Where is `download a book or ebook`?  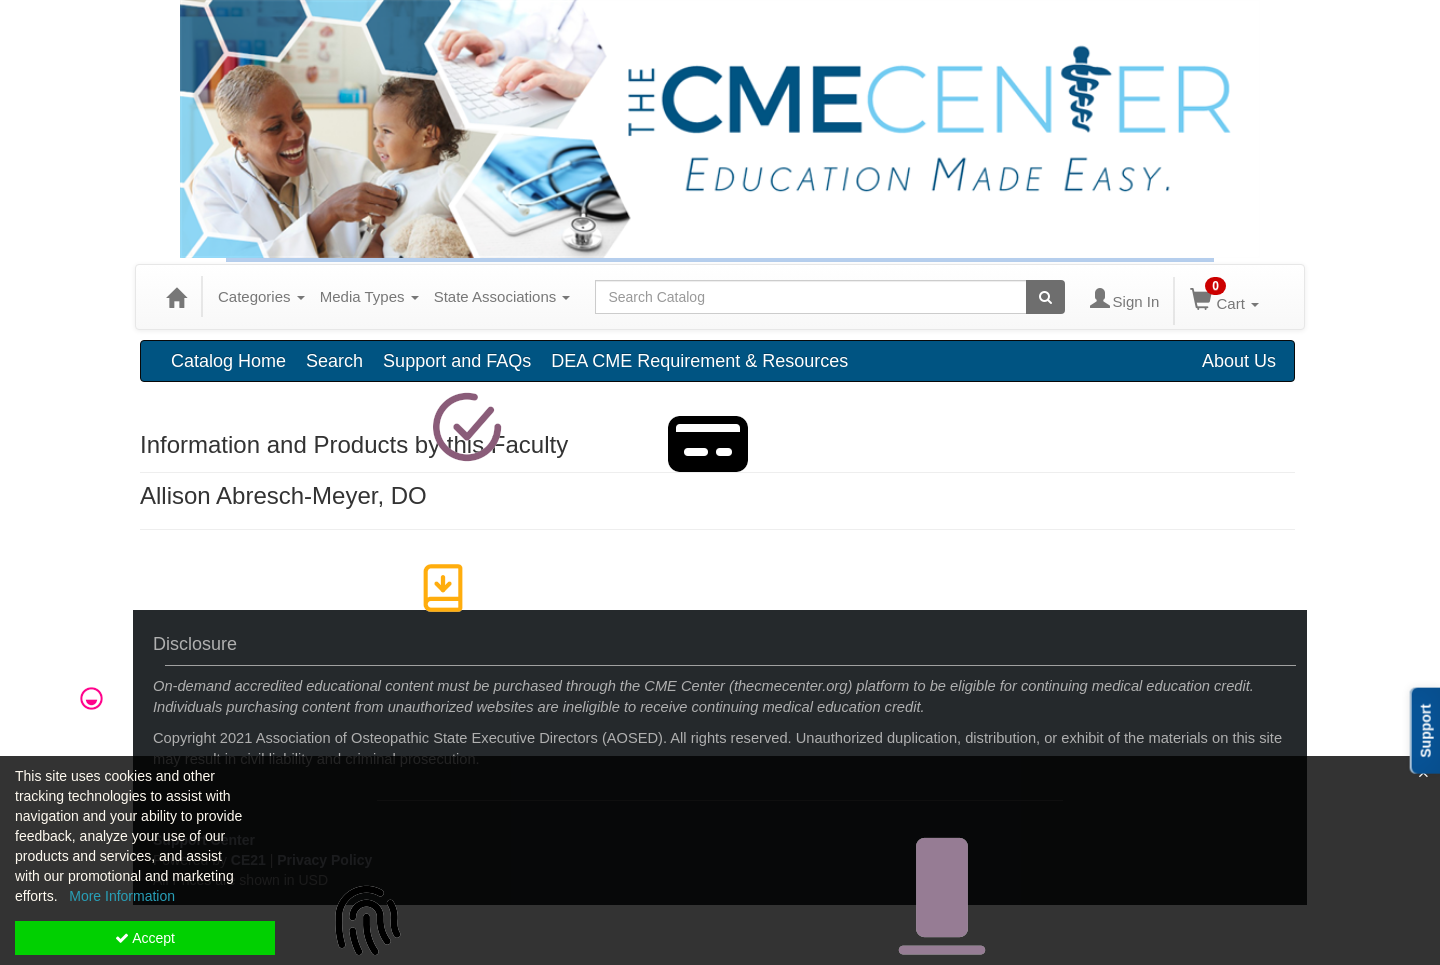
download a book or ebook is located at coordinates (443, 588).